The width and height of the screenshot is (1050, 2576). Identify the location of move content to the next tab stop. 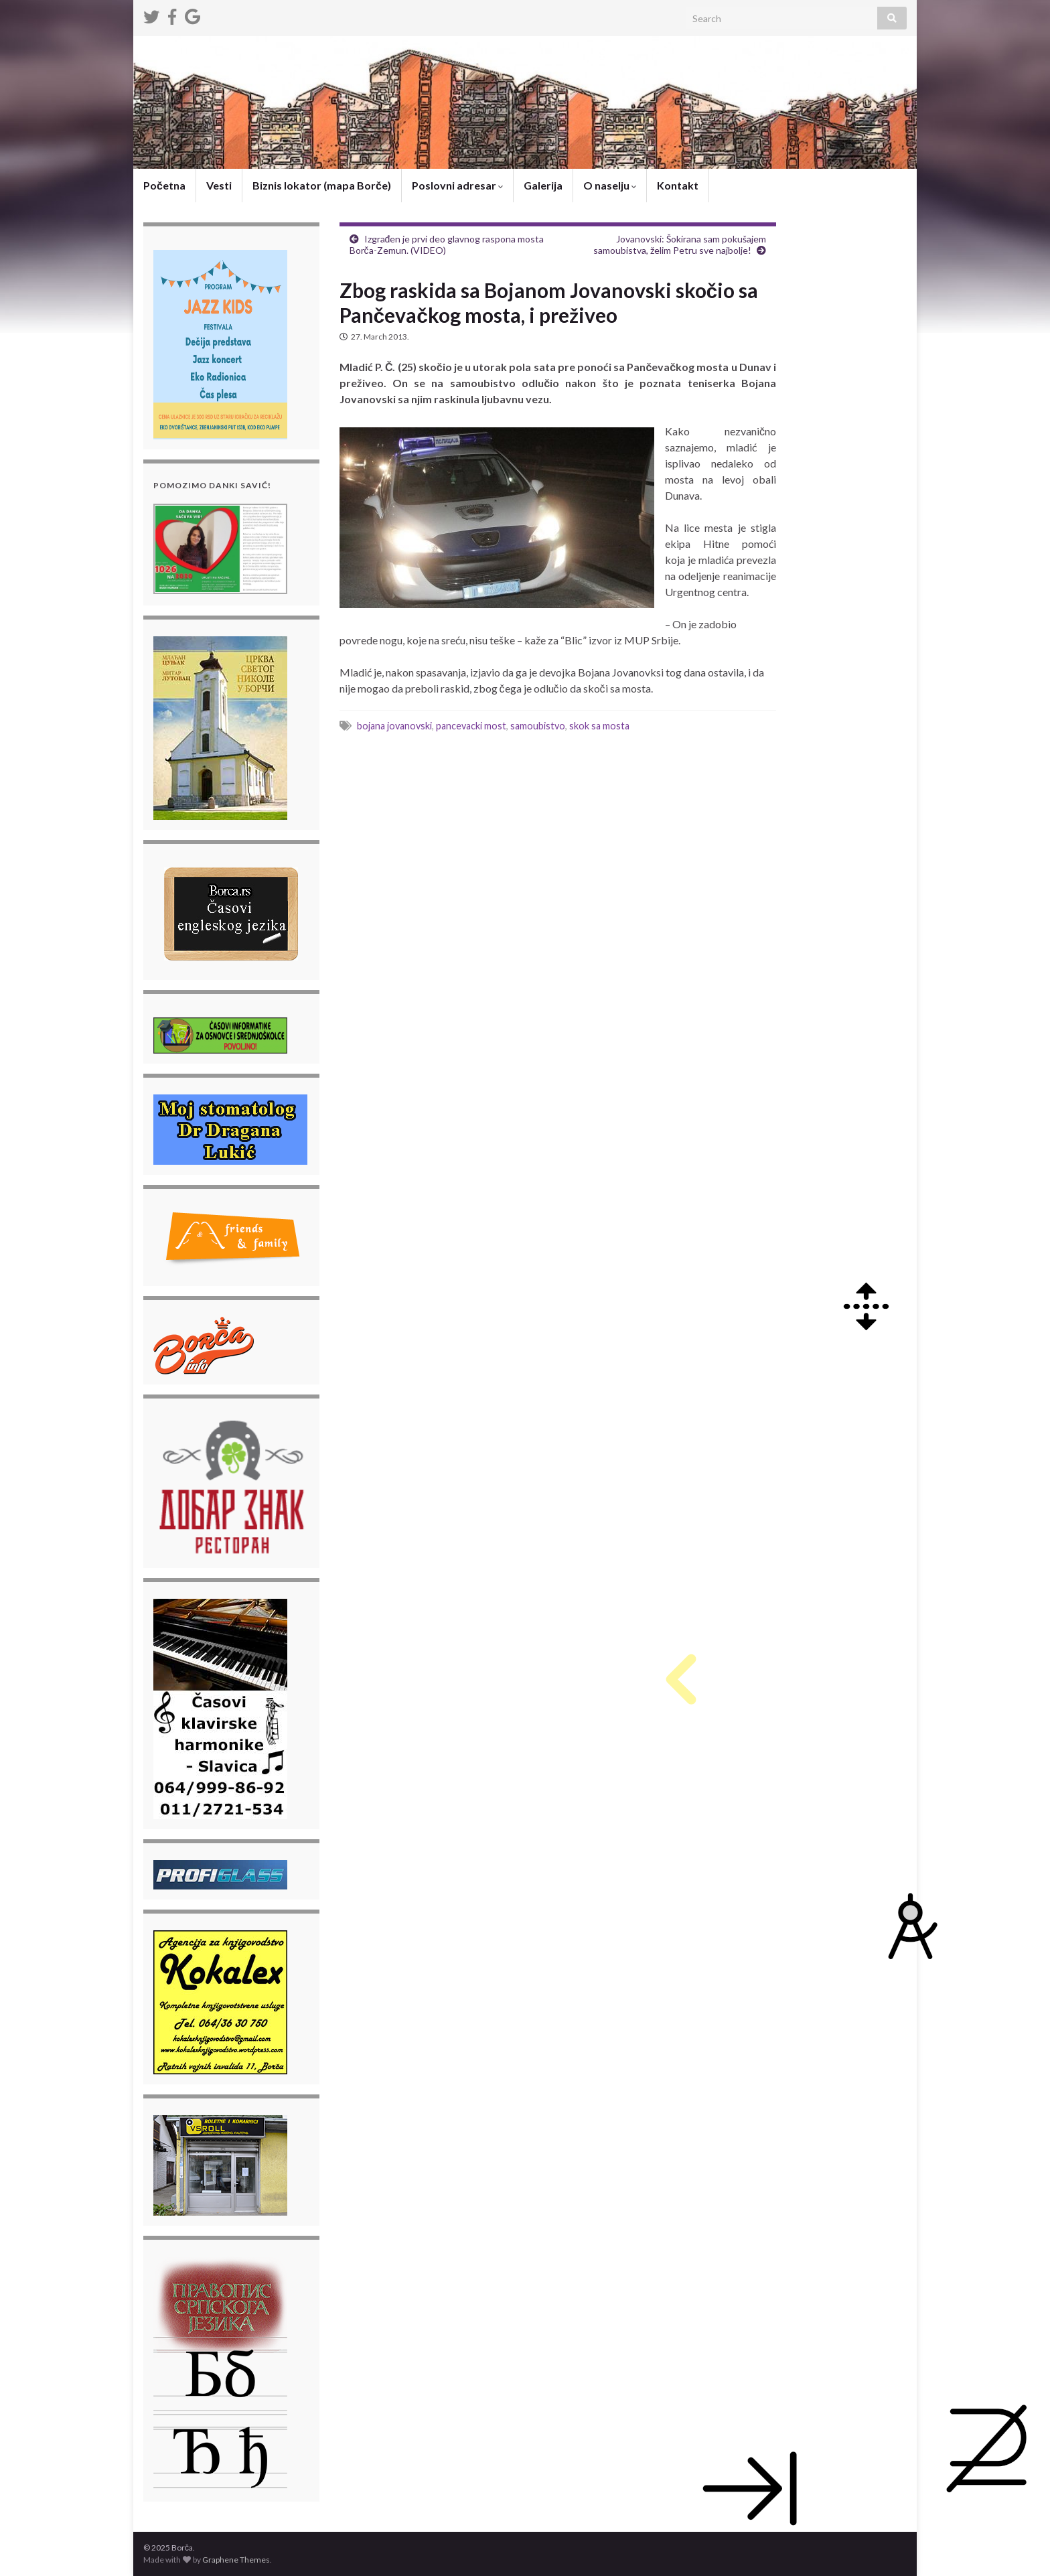
(752, 2490).